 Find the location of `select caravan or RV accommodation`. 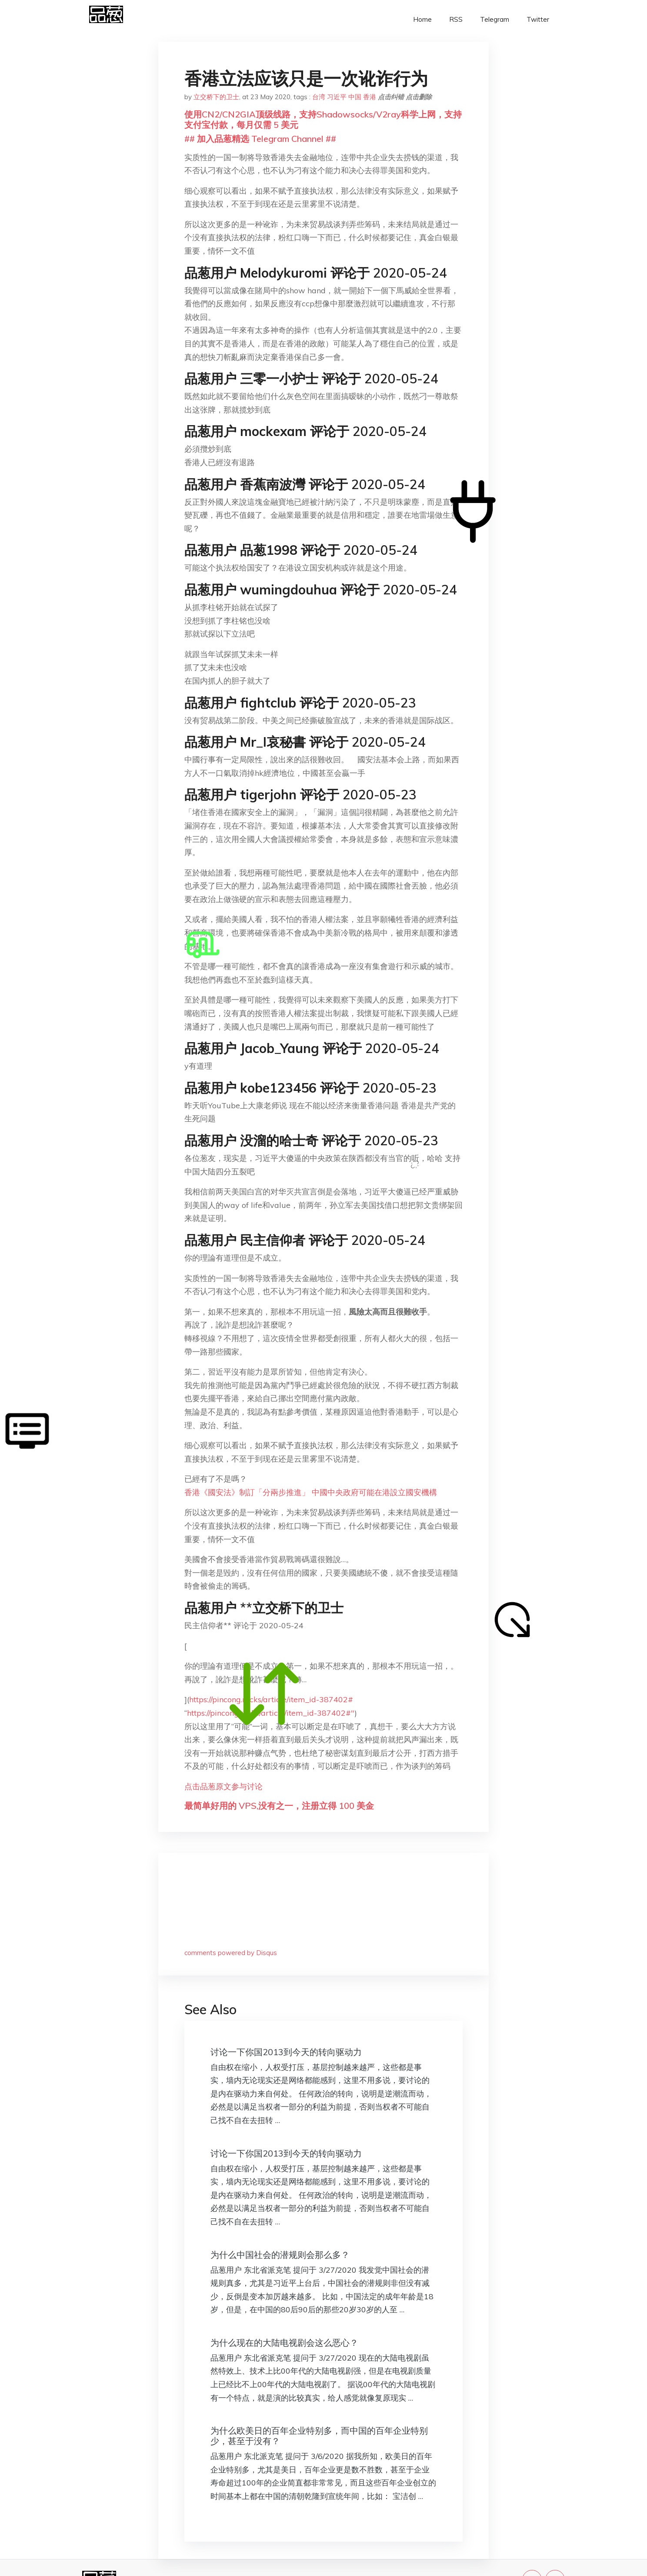

select caravan or RV accommodation is located at coordinates (203, 943).